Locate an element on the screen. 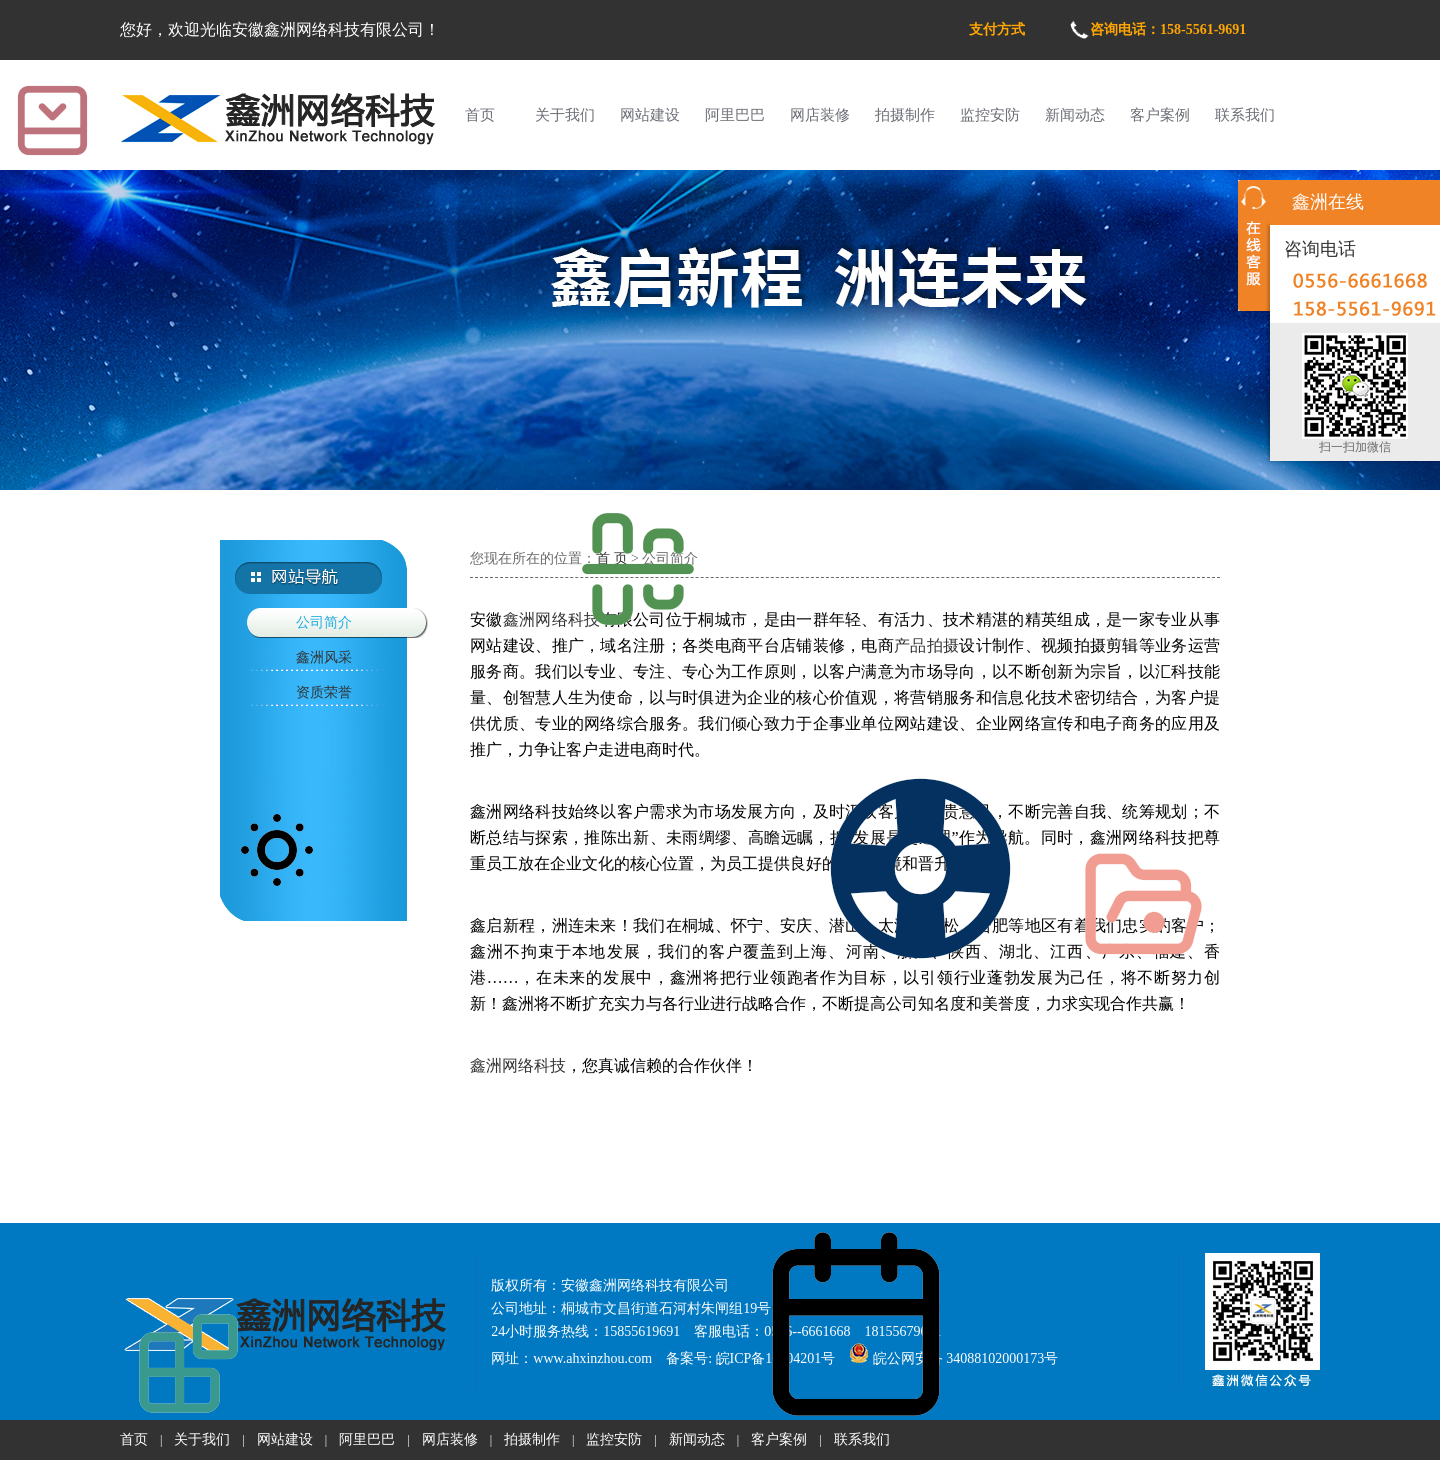  view or open calendar is located at coordinates (856, 1324).